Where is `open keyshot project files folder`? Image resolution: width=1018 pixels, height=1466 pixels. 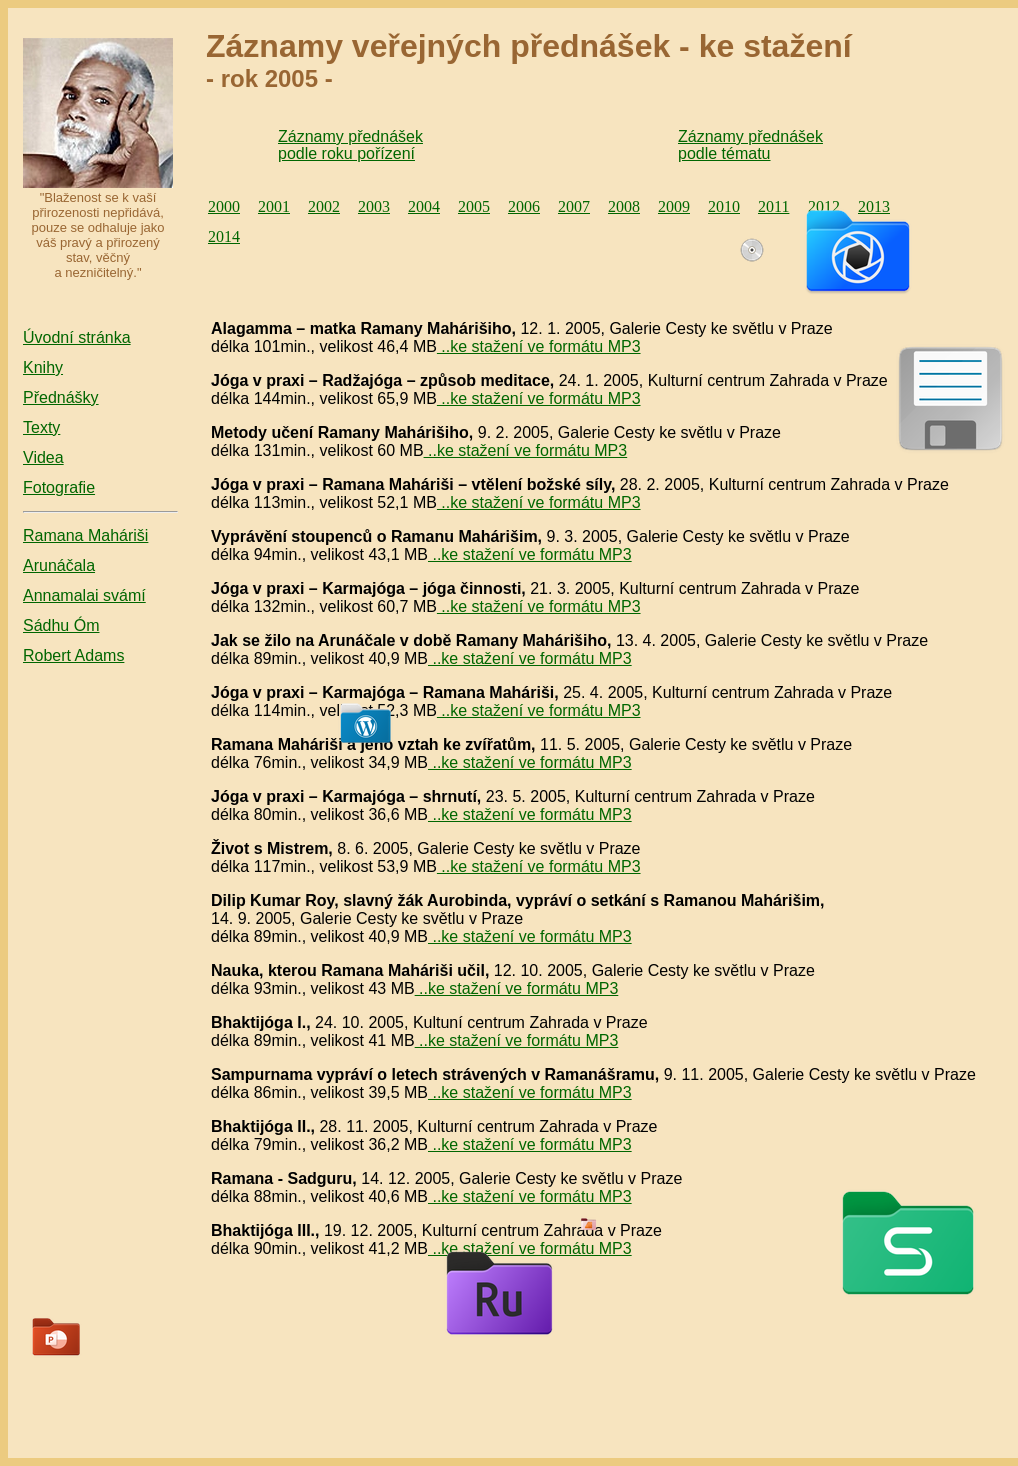
open keyshot project files folder is located at coordinates (857, 253).